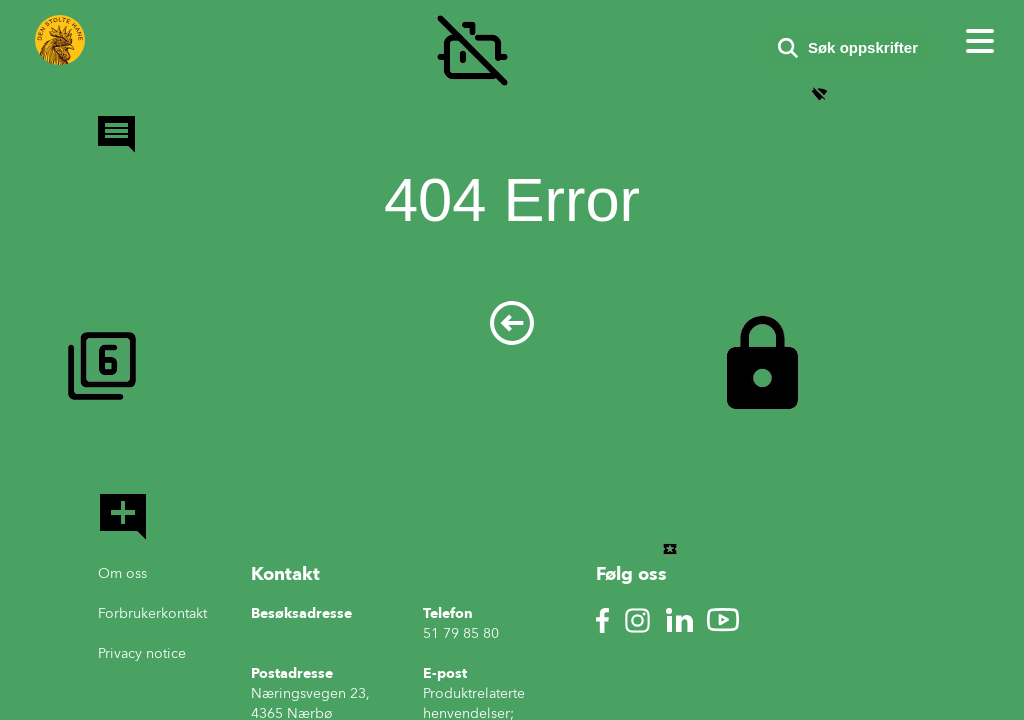 The image size is (1024, 720). Describe the element at coordinates (123, 517) in the screenshot. I see `add a new comment` at that location.